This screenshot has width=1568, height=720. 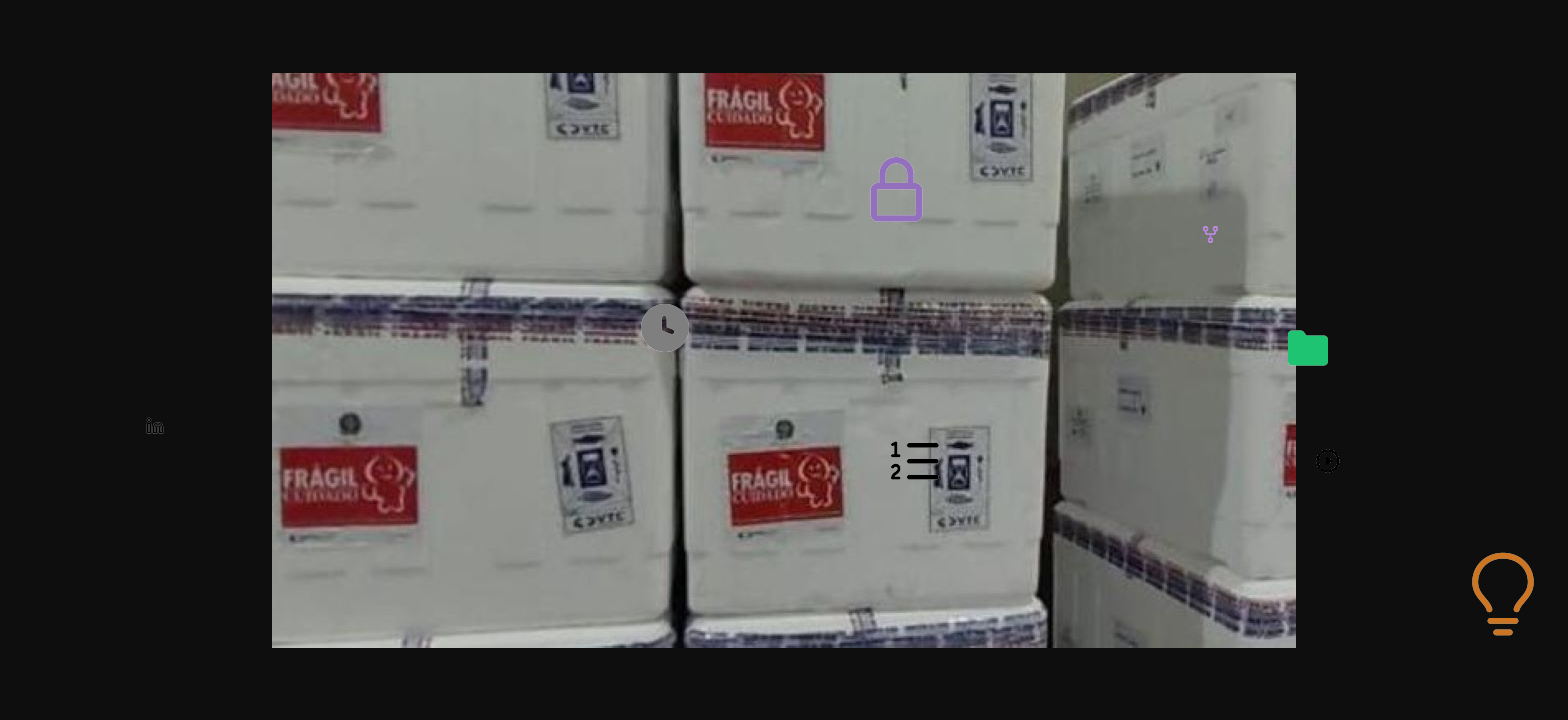 What do you see at coordinates (1308, 348) in the screenshot?
I see `open folder or directory` at bounding box center [1308, 348].